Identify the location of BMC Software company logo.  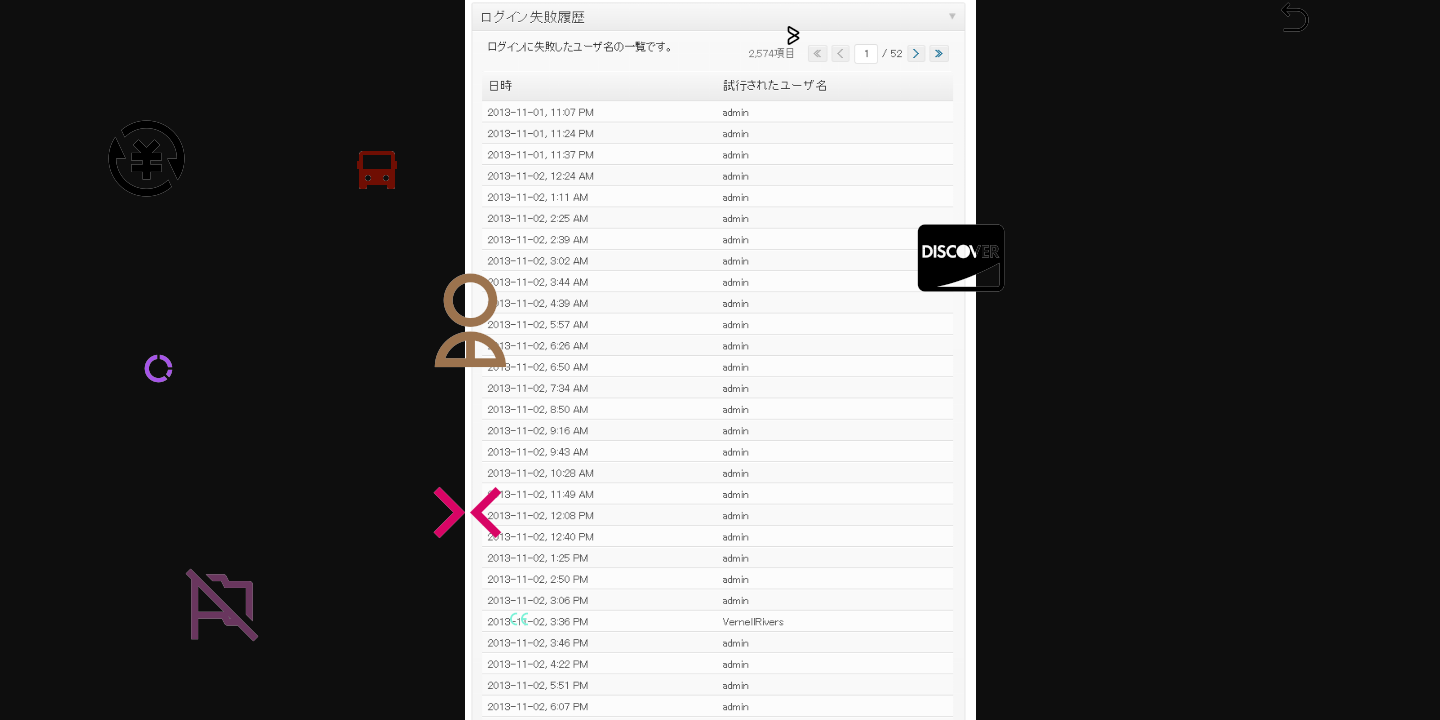
(793, 35).